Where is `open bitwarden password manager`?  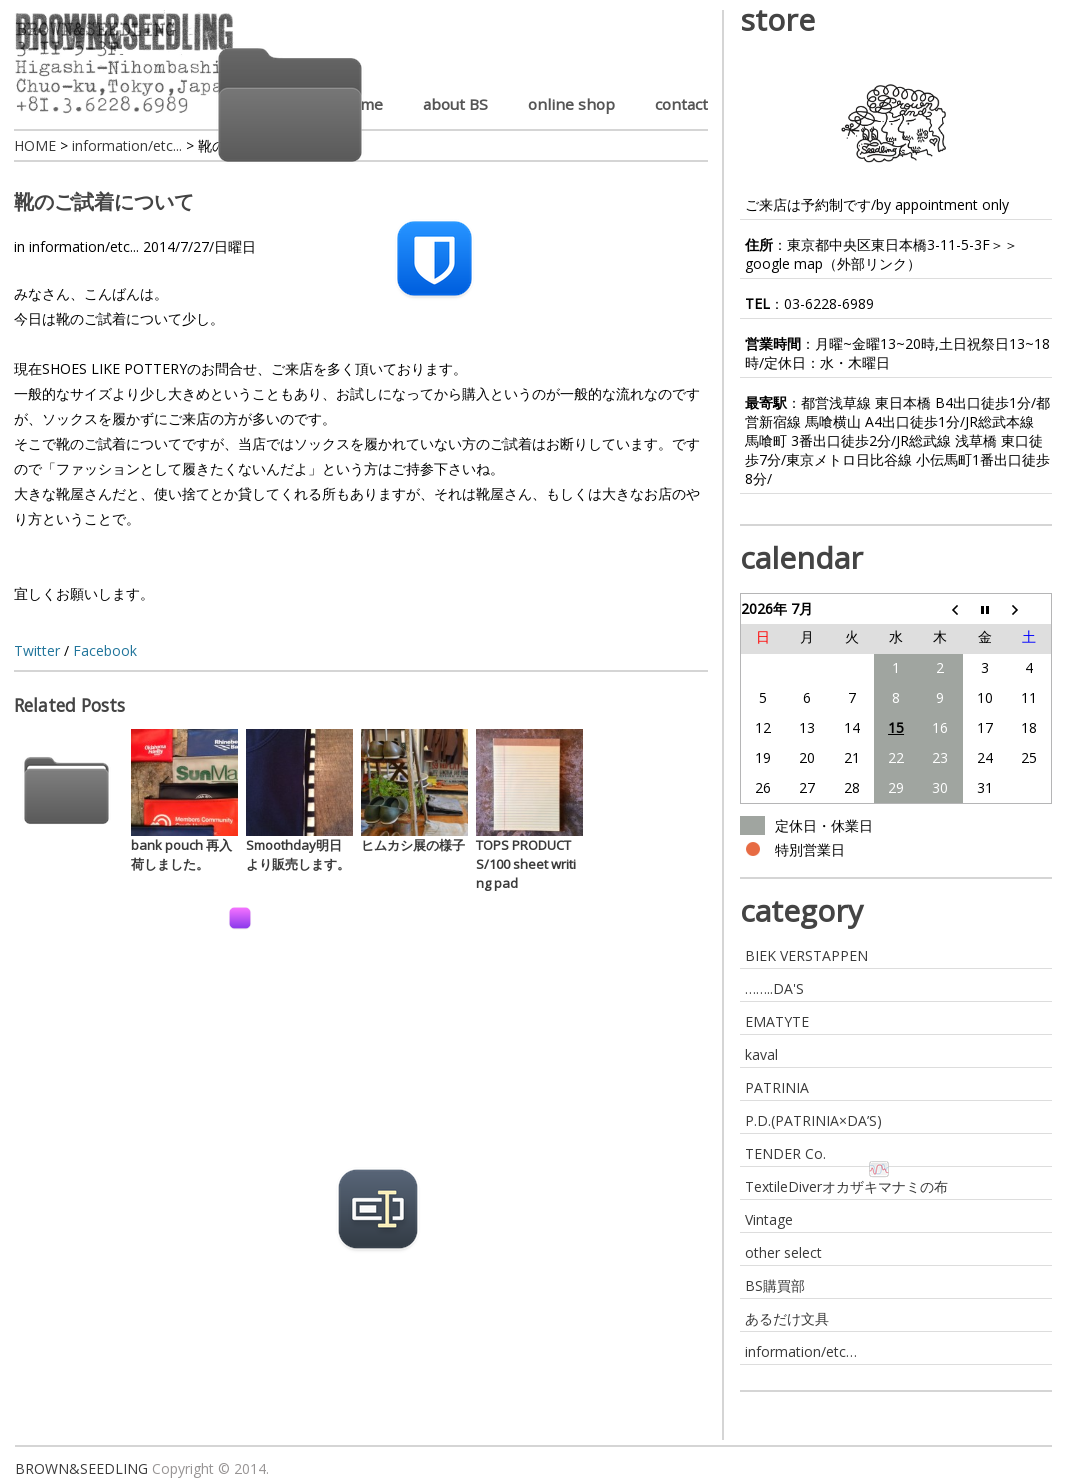
open bitwarden password manager is located at coordinates (434, 258).